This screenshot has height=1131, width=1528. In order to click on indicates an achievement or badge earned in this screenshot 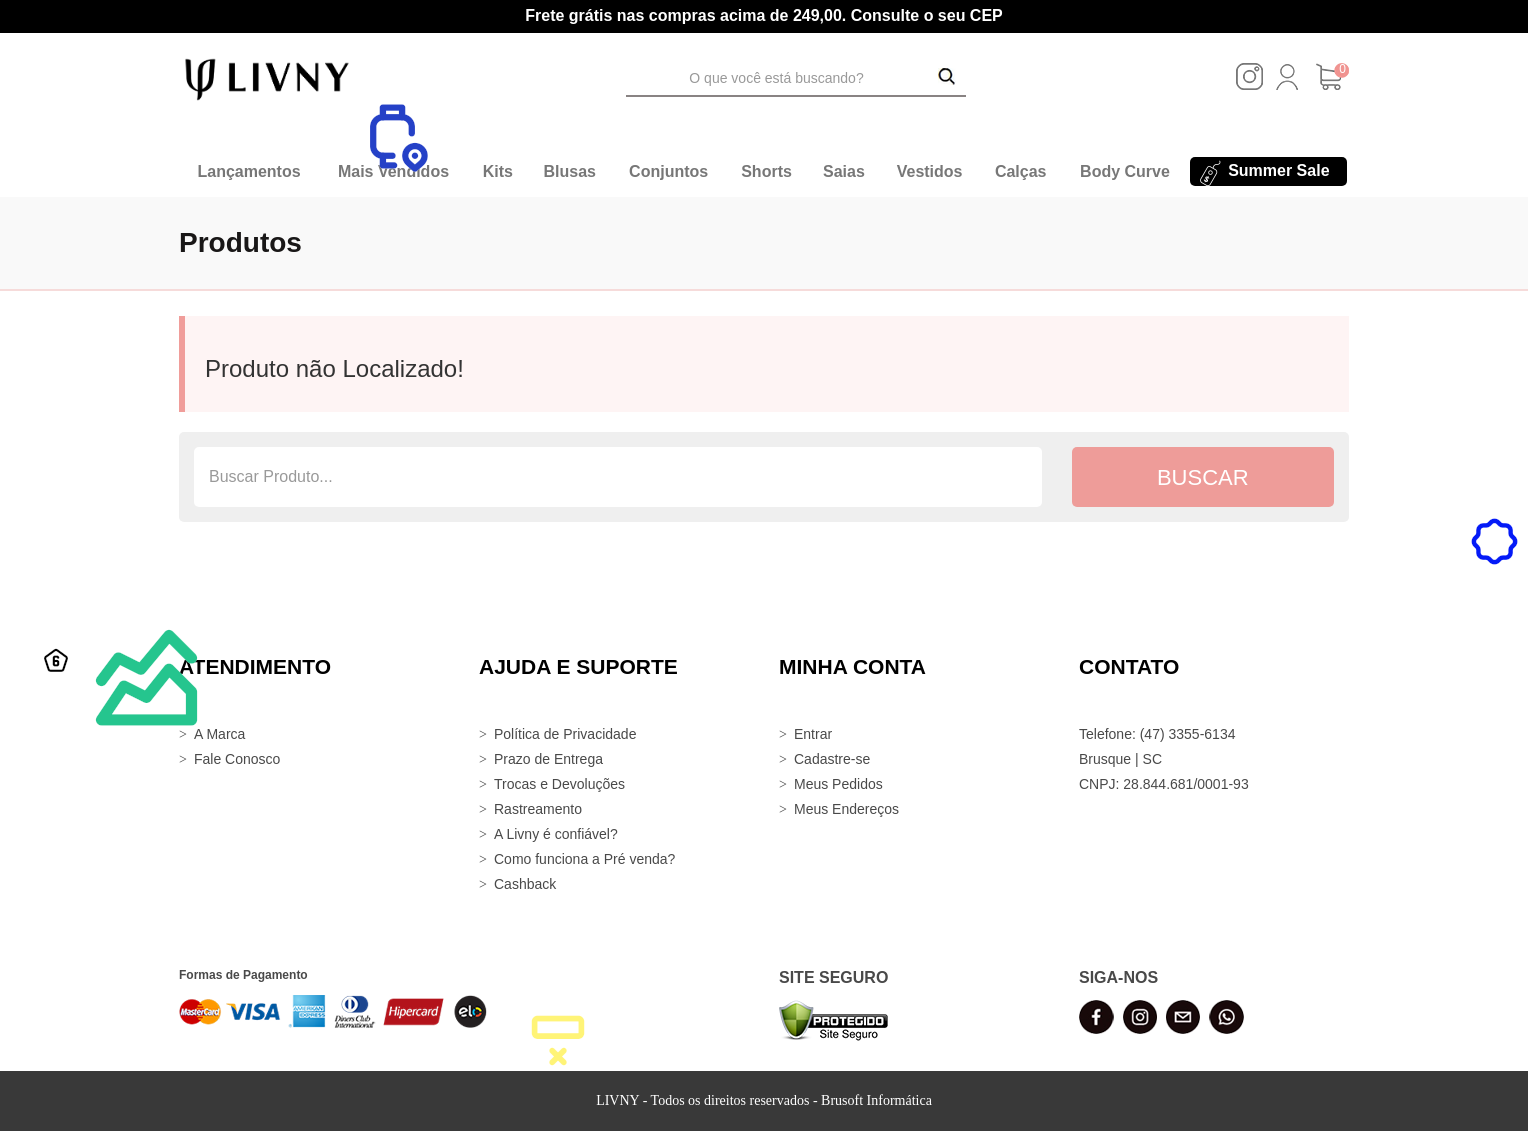, I will do `click(1494, 541)`.